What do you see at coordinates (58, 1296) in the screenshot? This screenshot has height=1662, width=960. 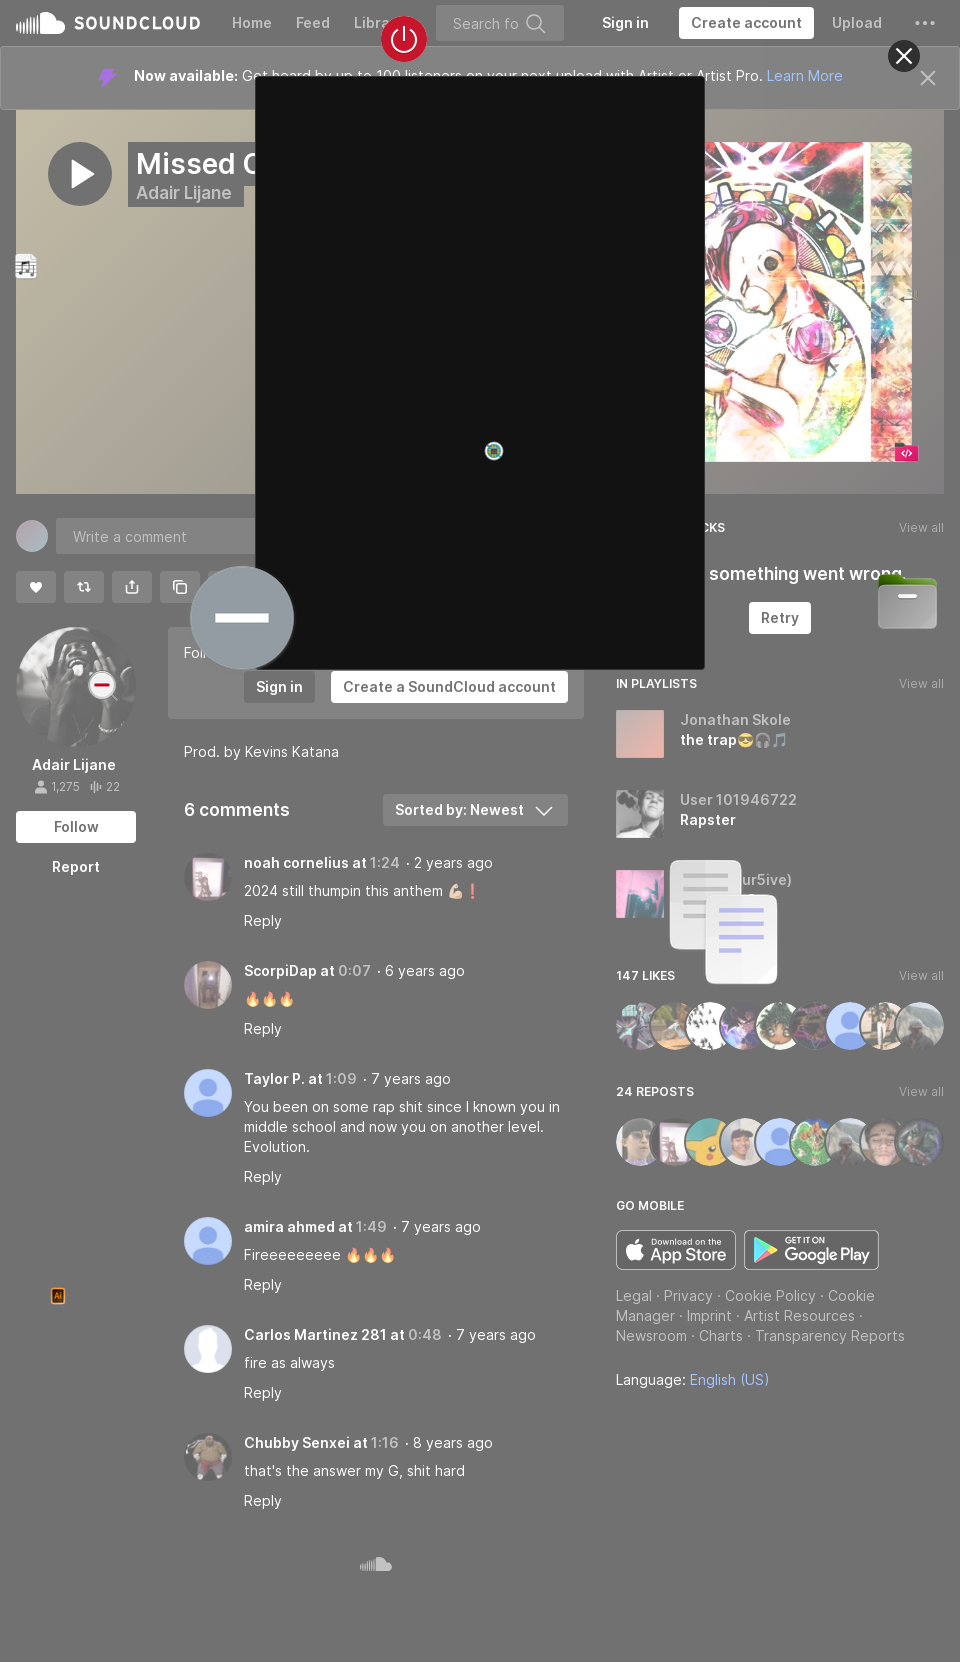 I see `open an Adobe Illustrator file` at bounding box center [58, 1296].